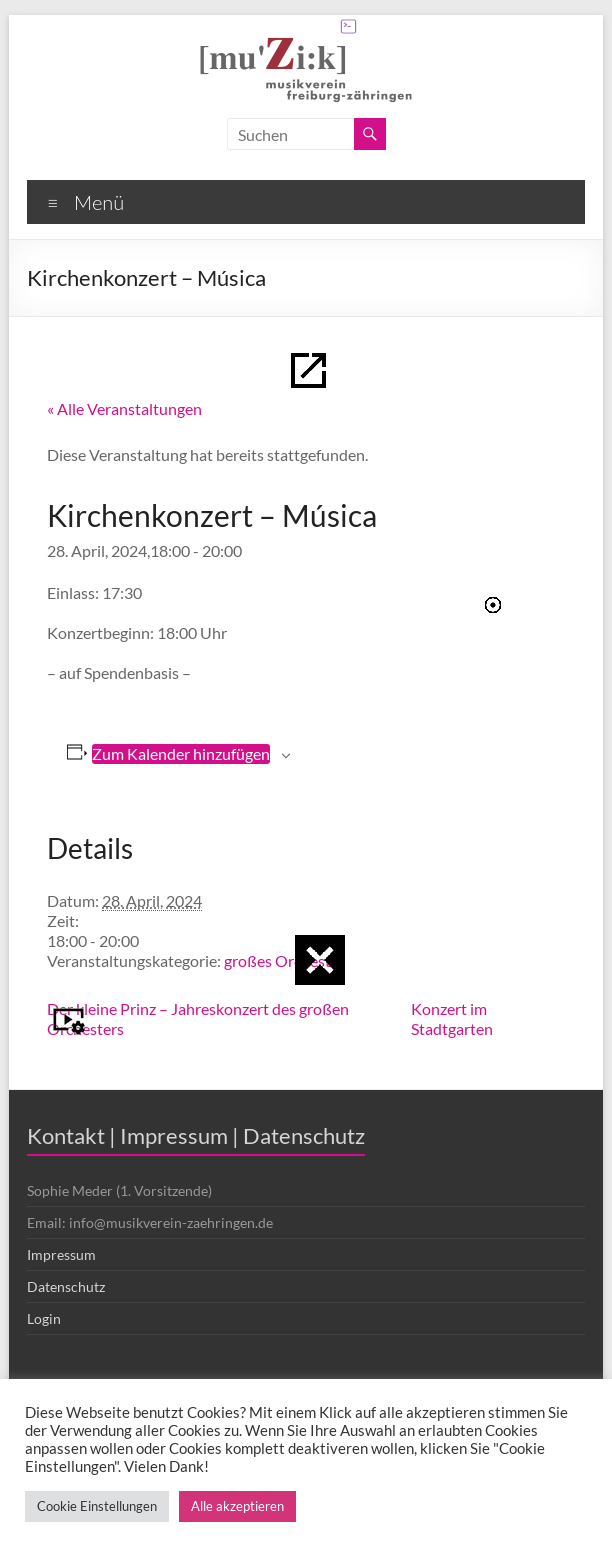 This screenshot has width=612, height=1552. I want to click on close or dismiss a dialog, so click(320, 960).